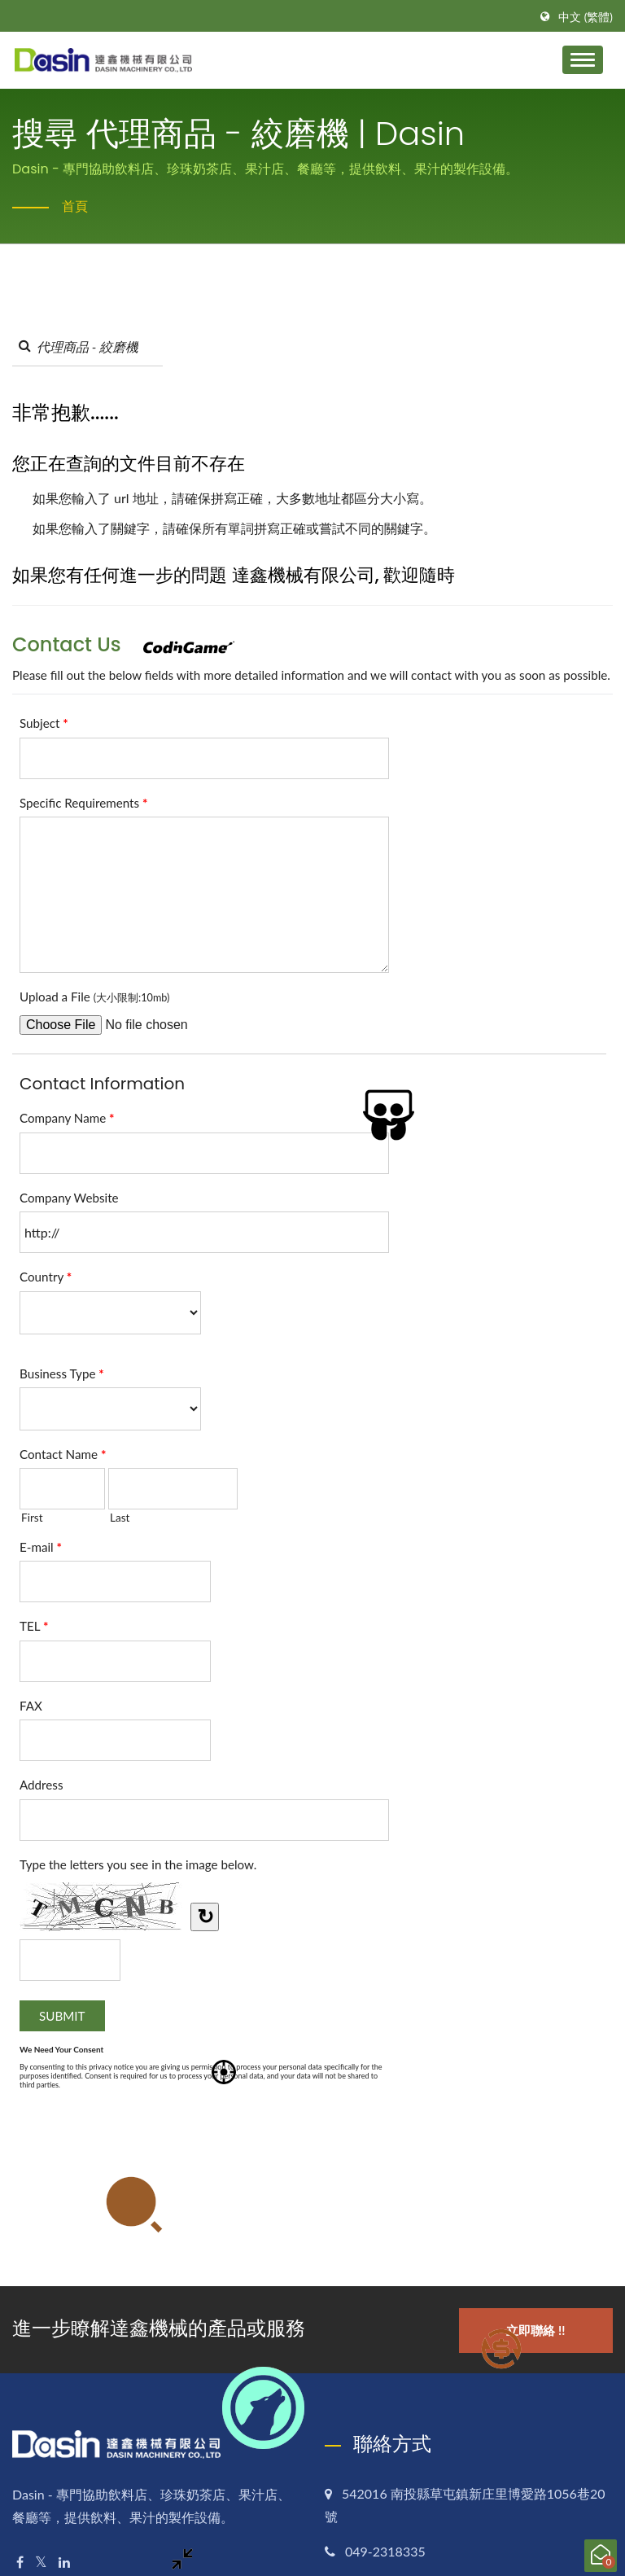  I want to click on collapse or minimize expanded content, so click(182, 2559).